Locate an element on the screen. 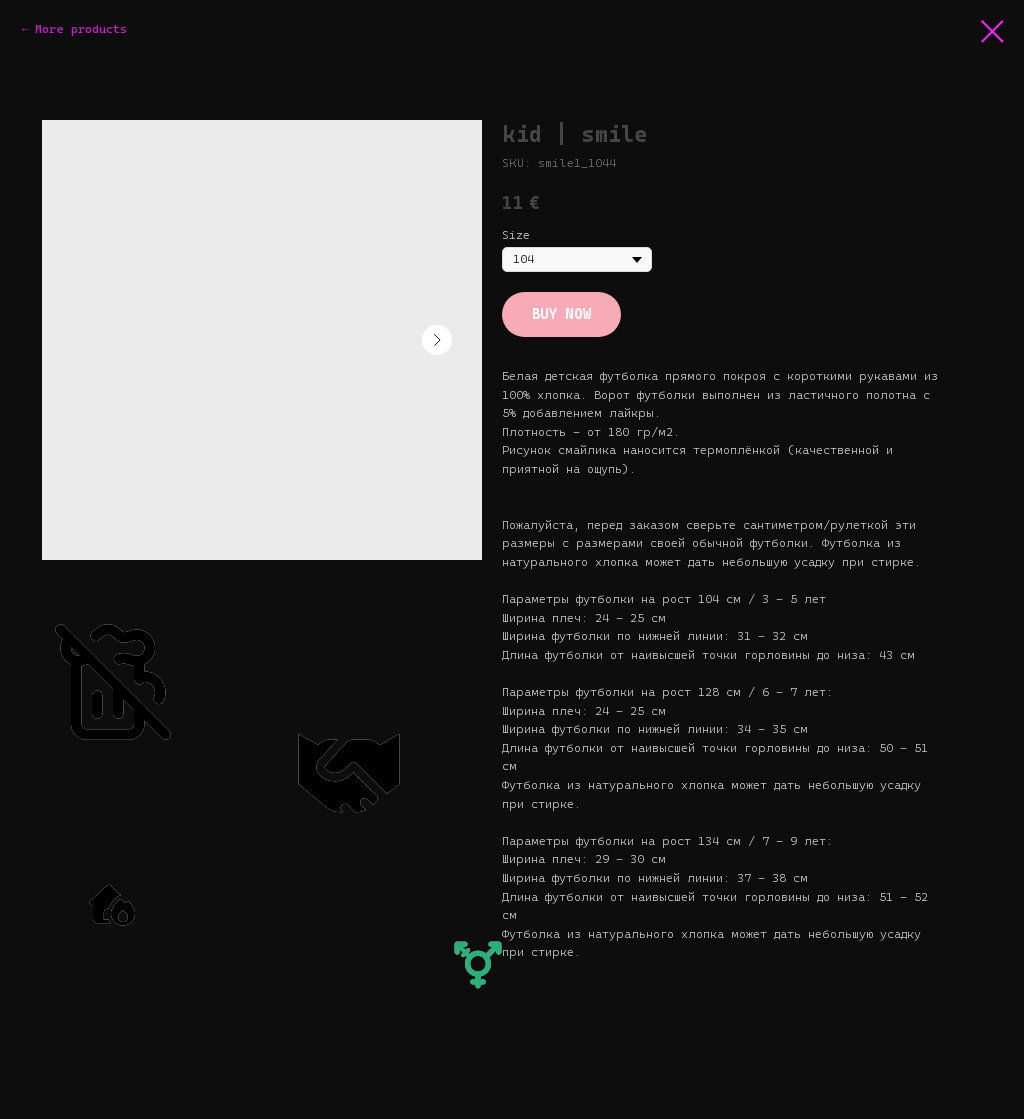 This screenshot has width=1024, height=1119. indicates alcohol-free option or venue is located at coordinates (113, 682).